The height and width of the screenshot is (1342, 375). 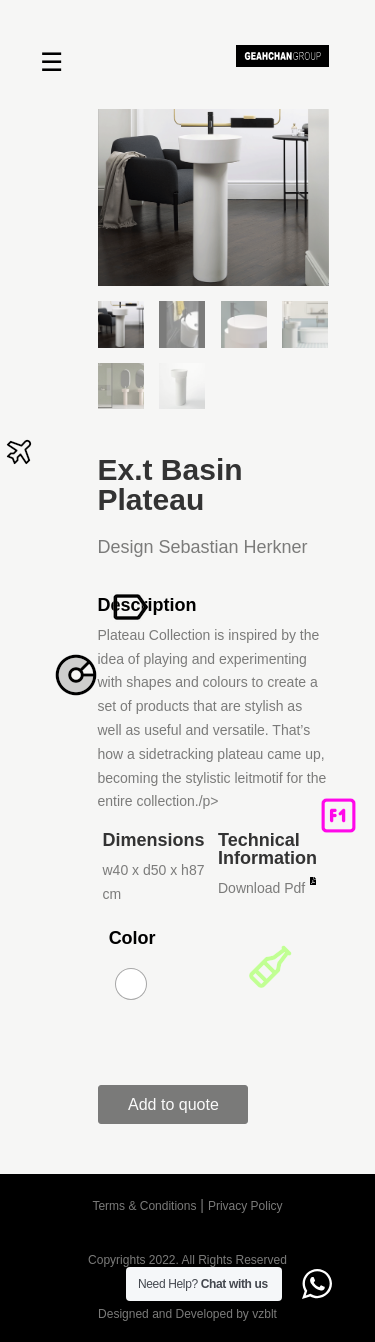 What do you see at coordinates (19, 451) in the screenshot?
I see `enable airplane mode` at bounding box center [19, 451].